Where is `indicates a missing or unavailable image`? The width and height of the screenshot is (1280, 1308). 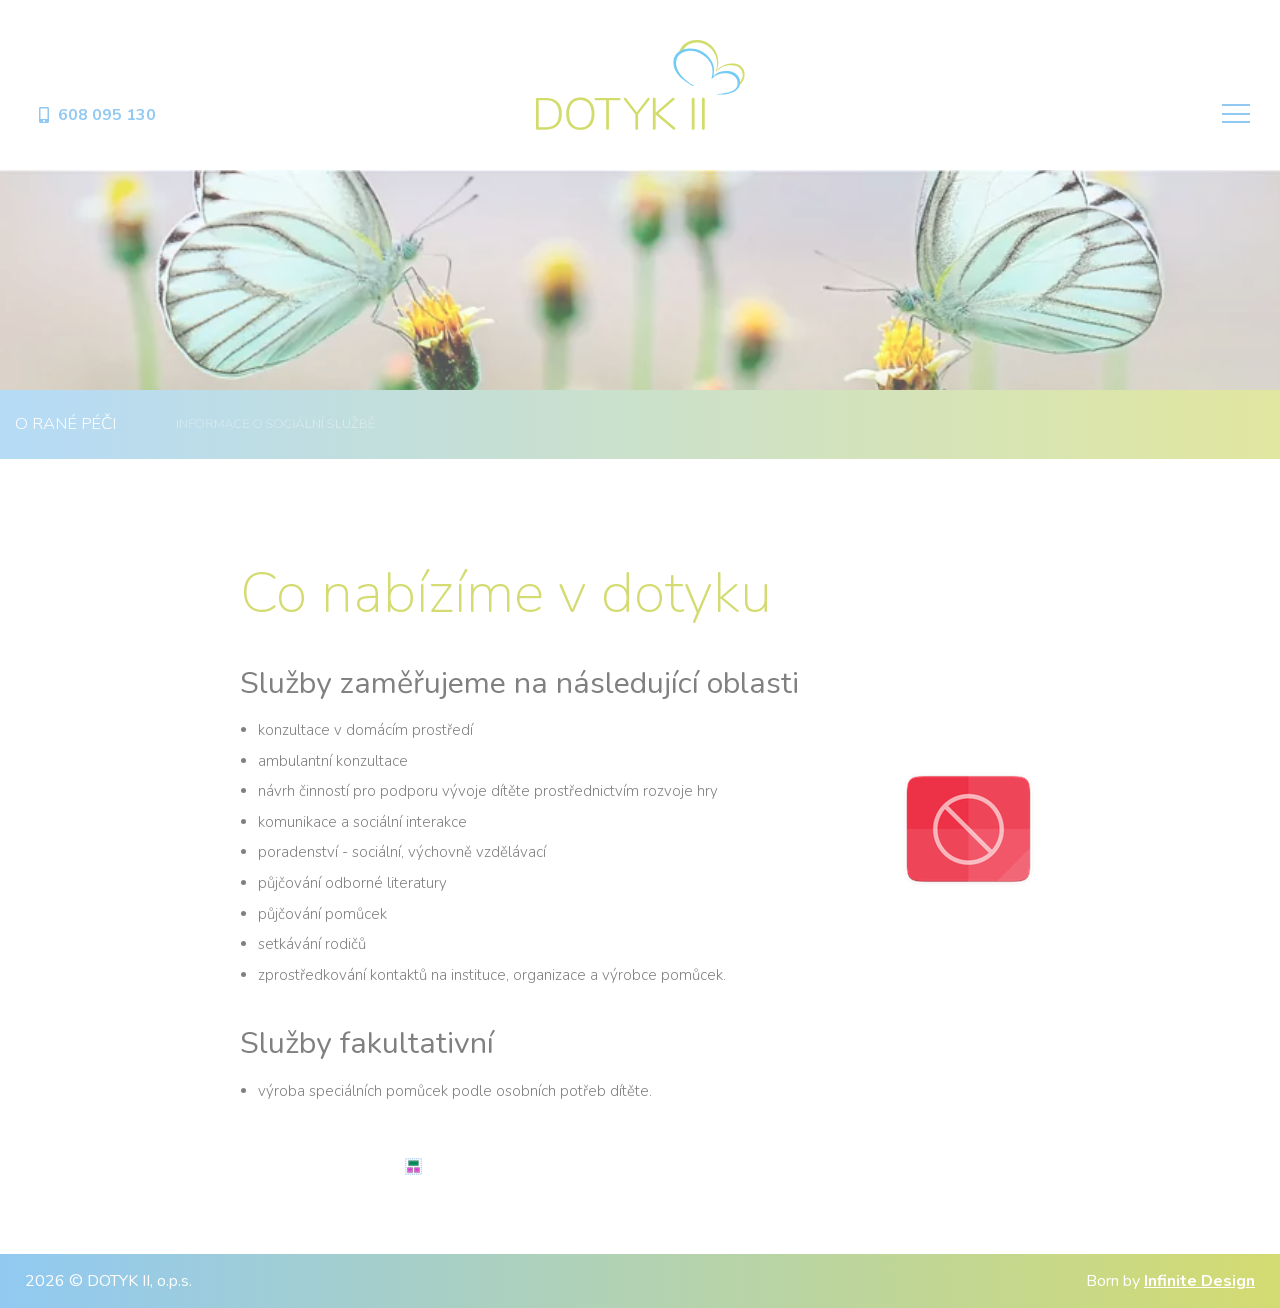 indicates a missing or unavailable image is located at coordinates (968, 824).